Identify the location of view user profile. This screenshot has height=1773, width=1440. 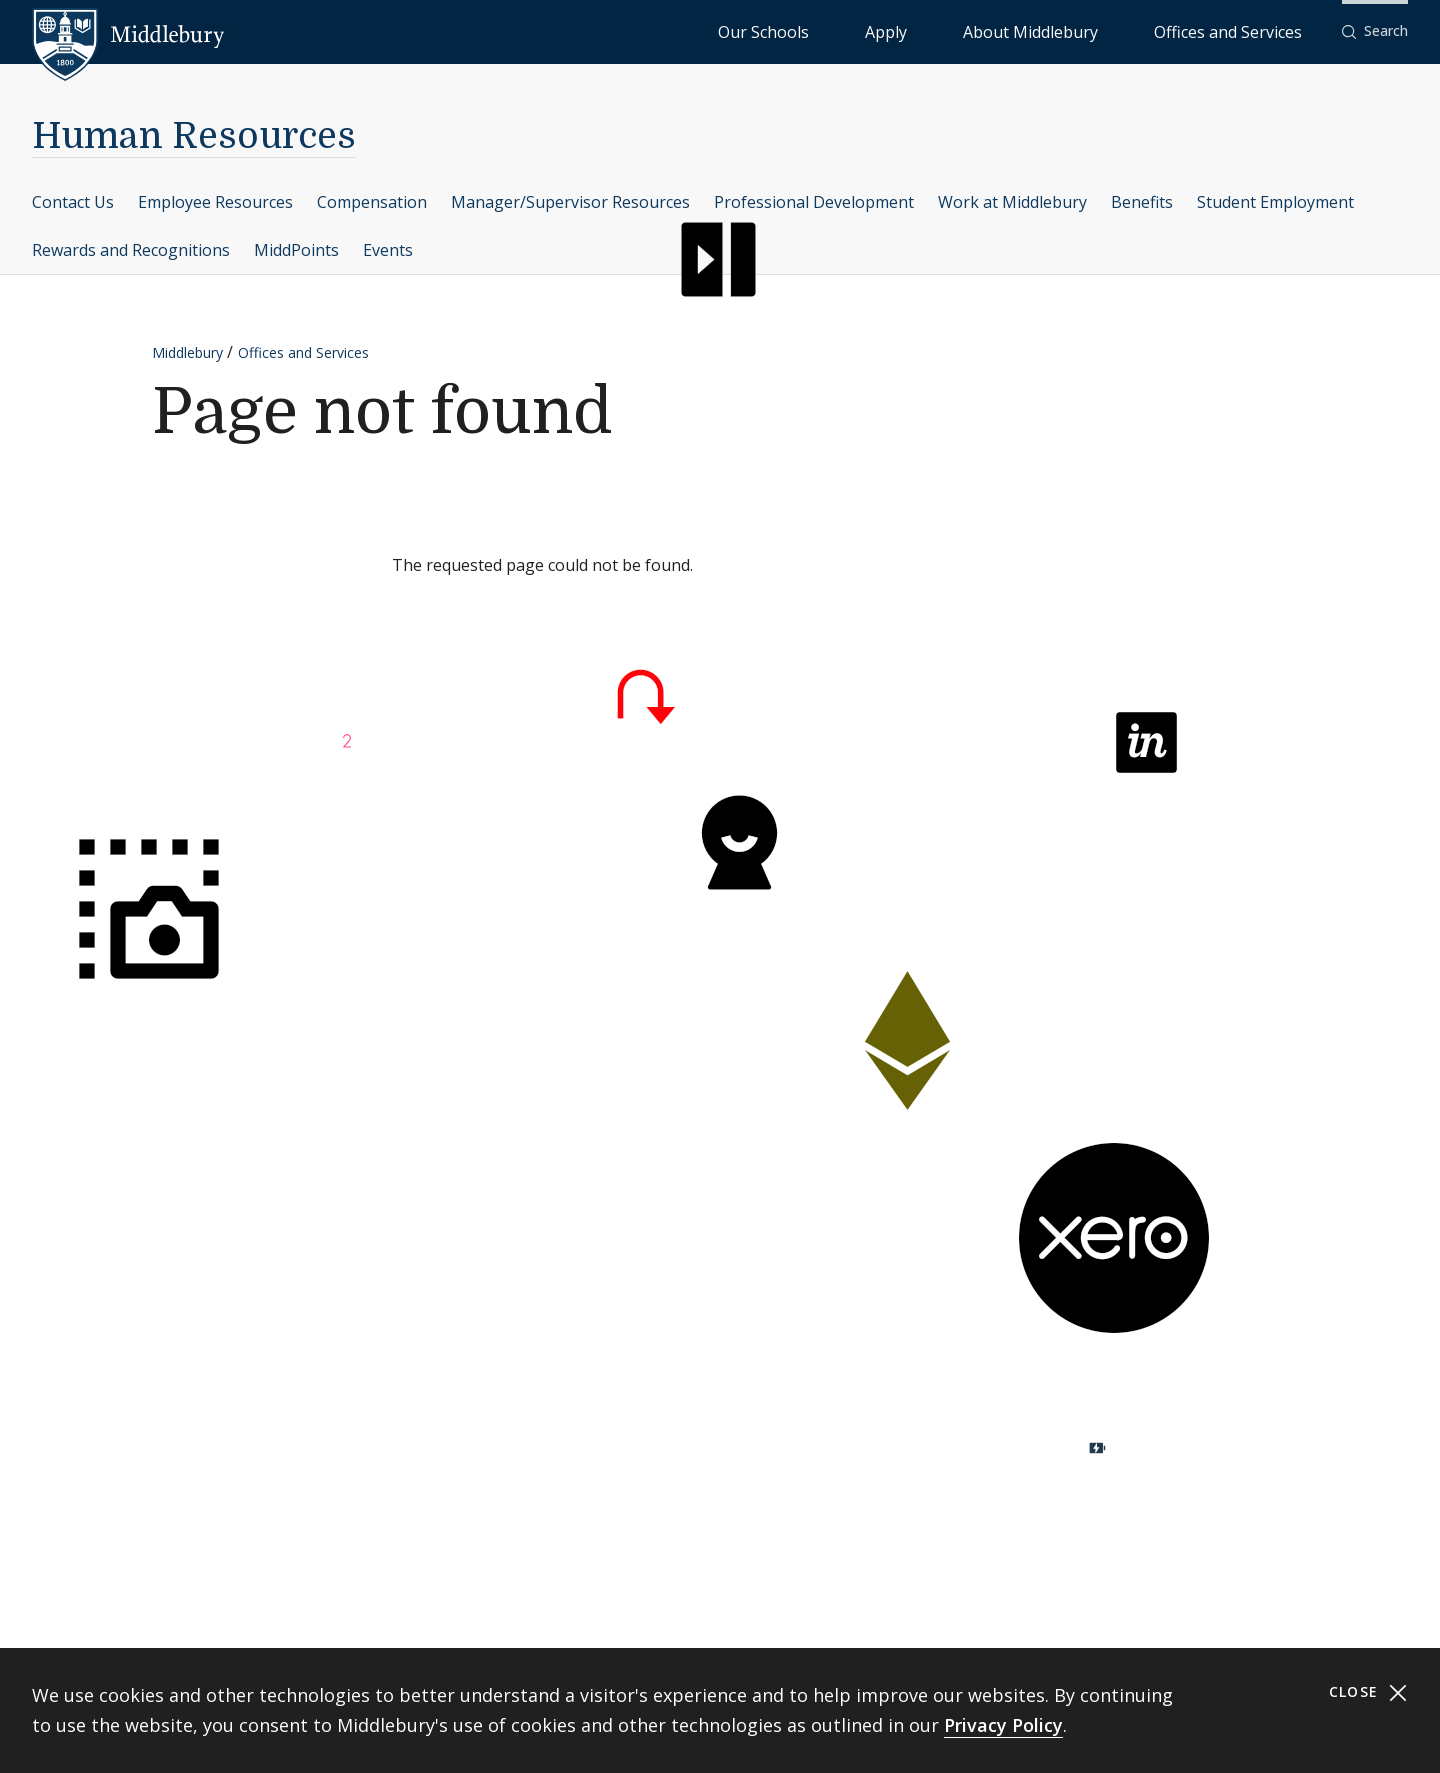
(739, 842).